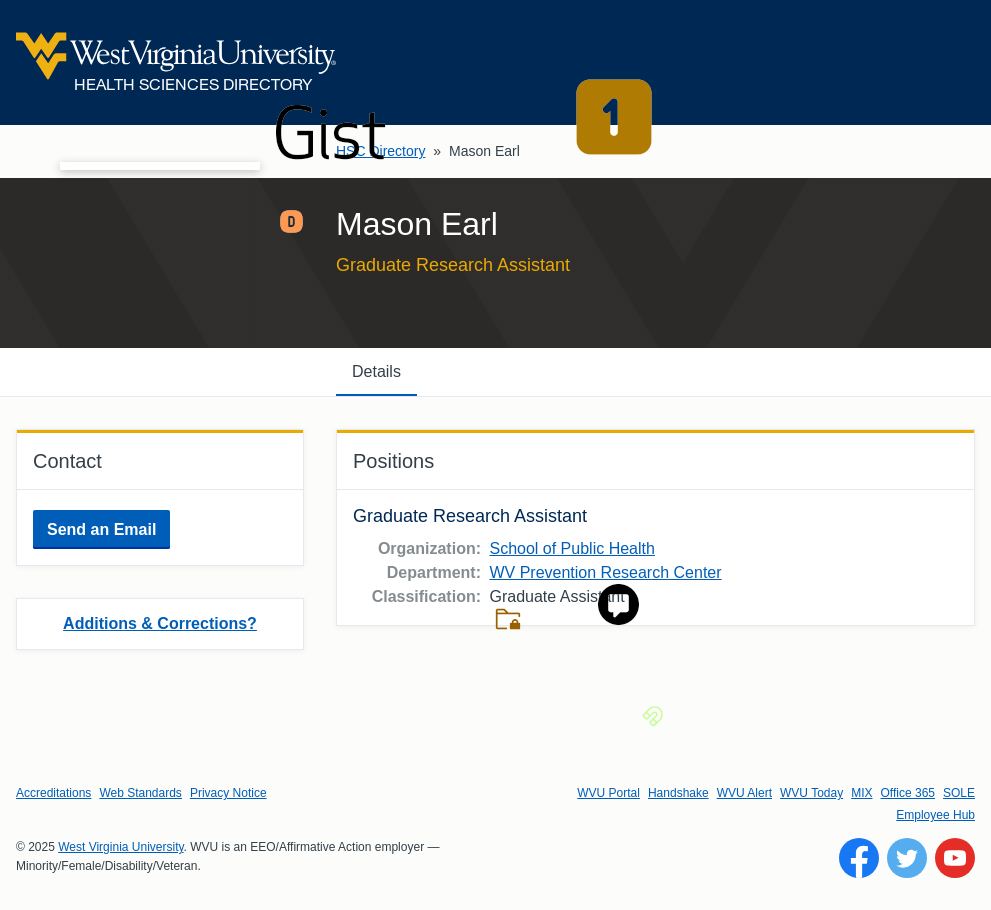 This screenshot has height=910, width=991. What do you see at coordinates (618, 604) in the screenshot?
I see `view discussion feed` at bounding box center [618, 604].